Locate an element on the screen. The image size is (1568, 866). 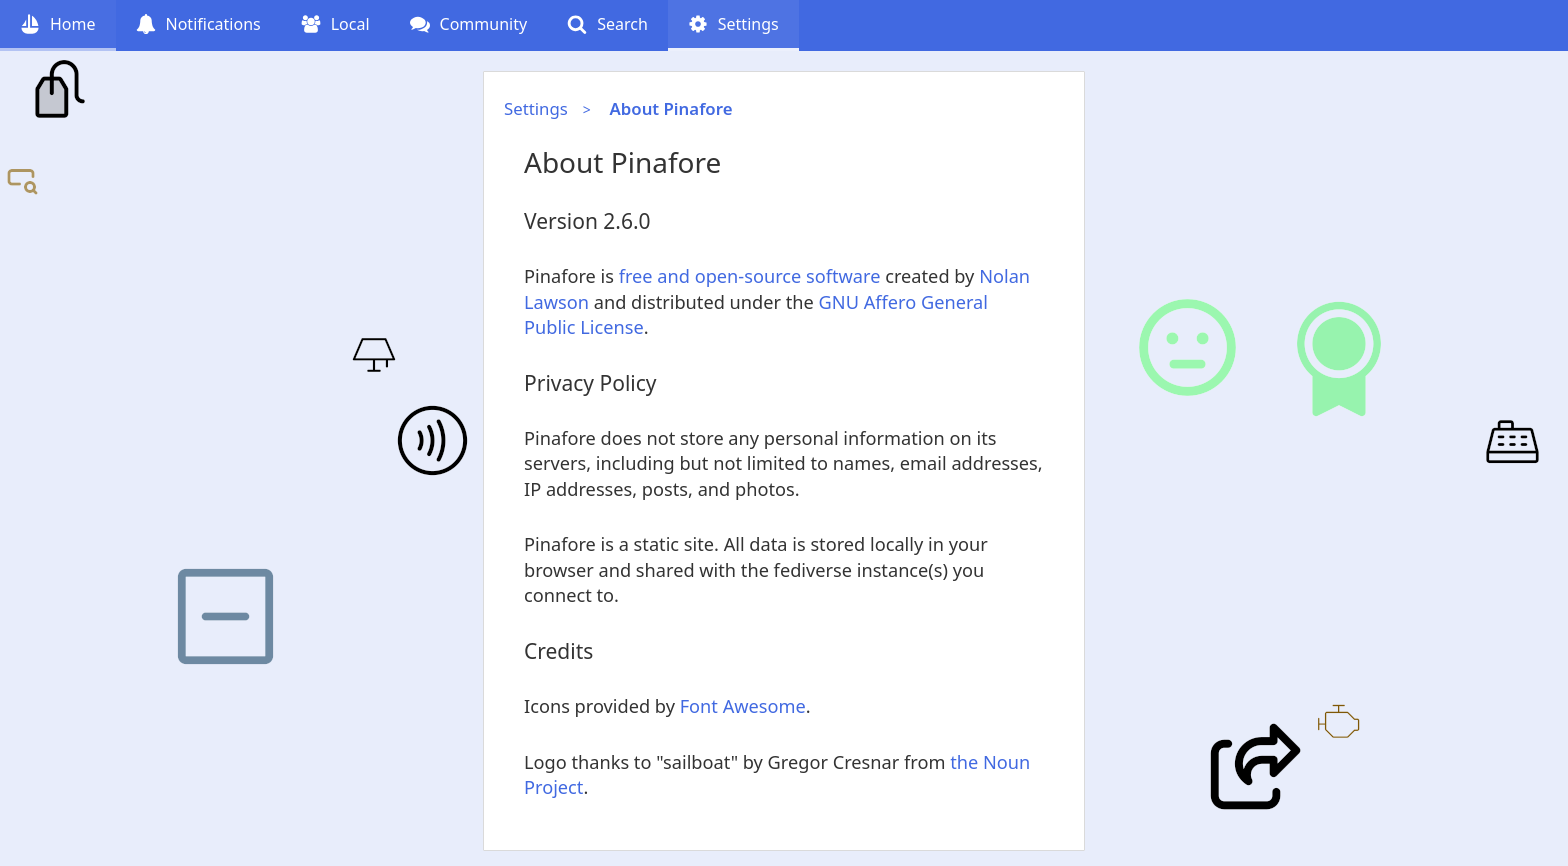
tea or hot beverage options is located at coordinates (58, 91).